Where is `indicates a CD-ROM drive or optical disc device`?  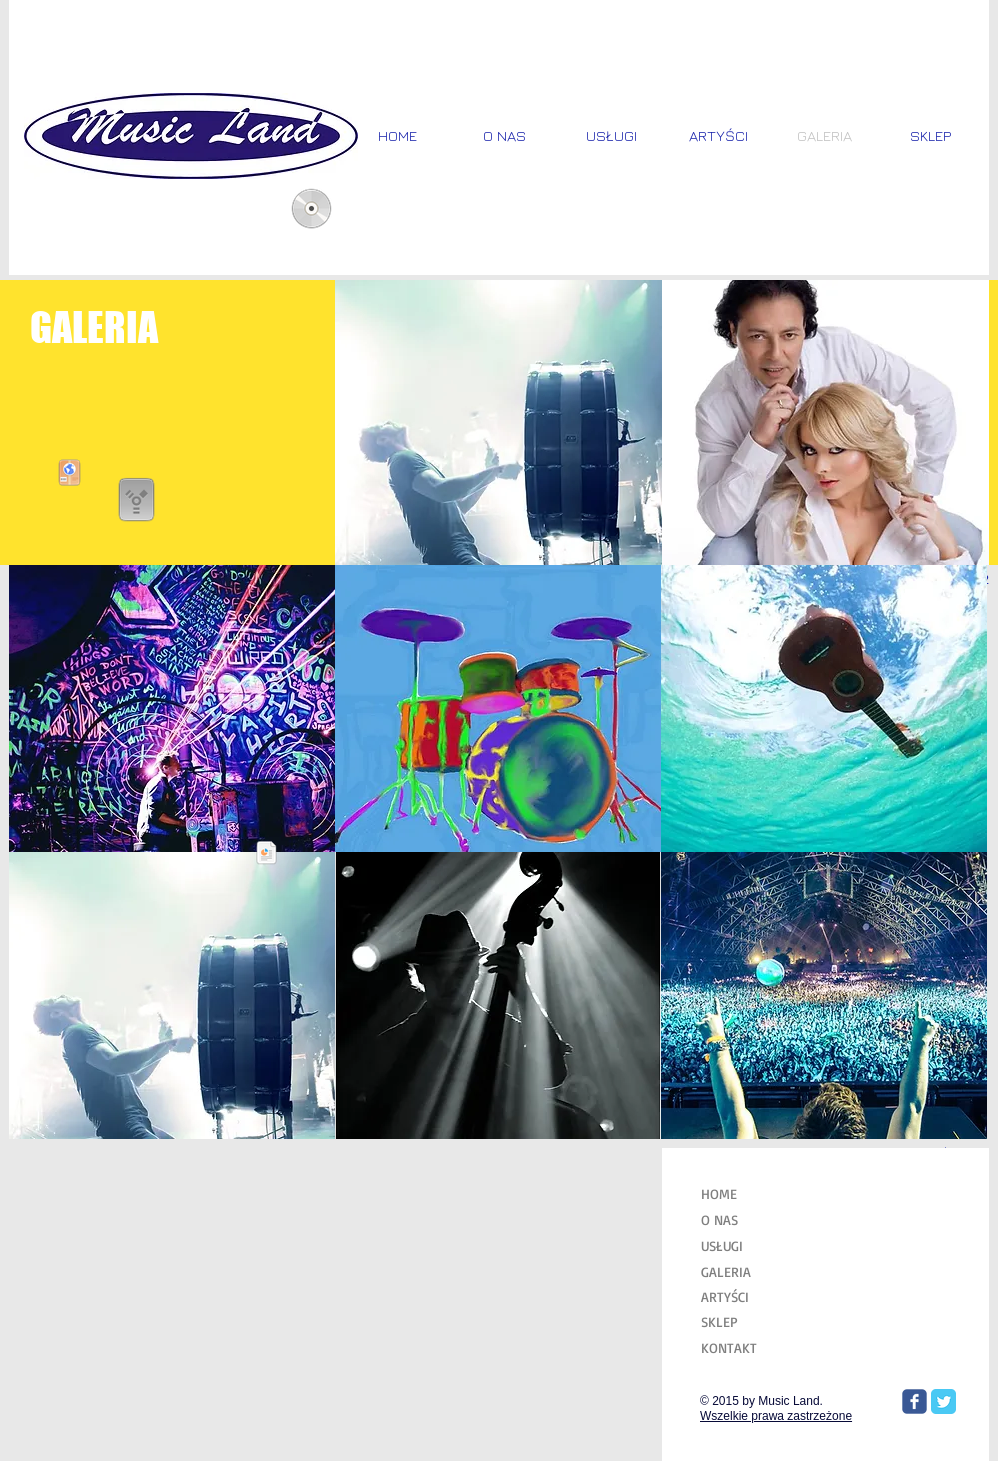
indicates a CD-ROM drive or optical disc device is located at coordinates (311, 208).